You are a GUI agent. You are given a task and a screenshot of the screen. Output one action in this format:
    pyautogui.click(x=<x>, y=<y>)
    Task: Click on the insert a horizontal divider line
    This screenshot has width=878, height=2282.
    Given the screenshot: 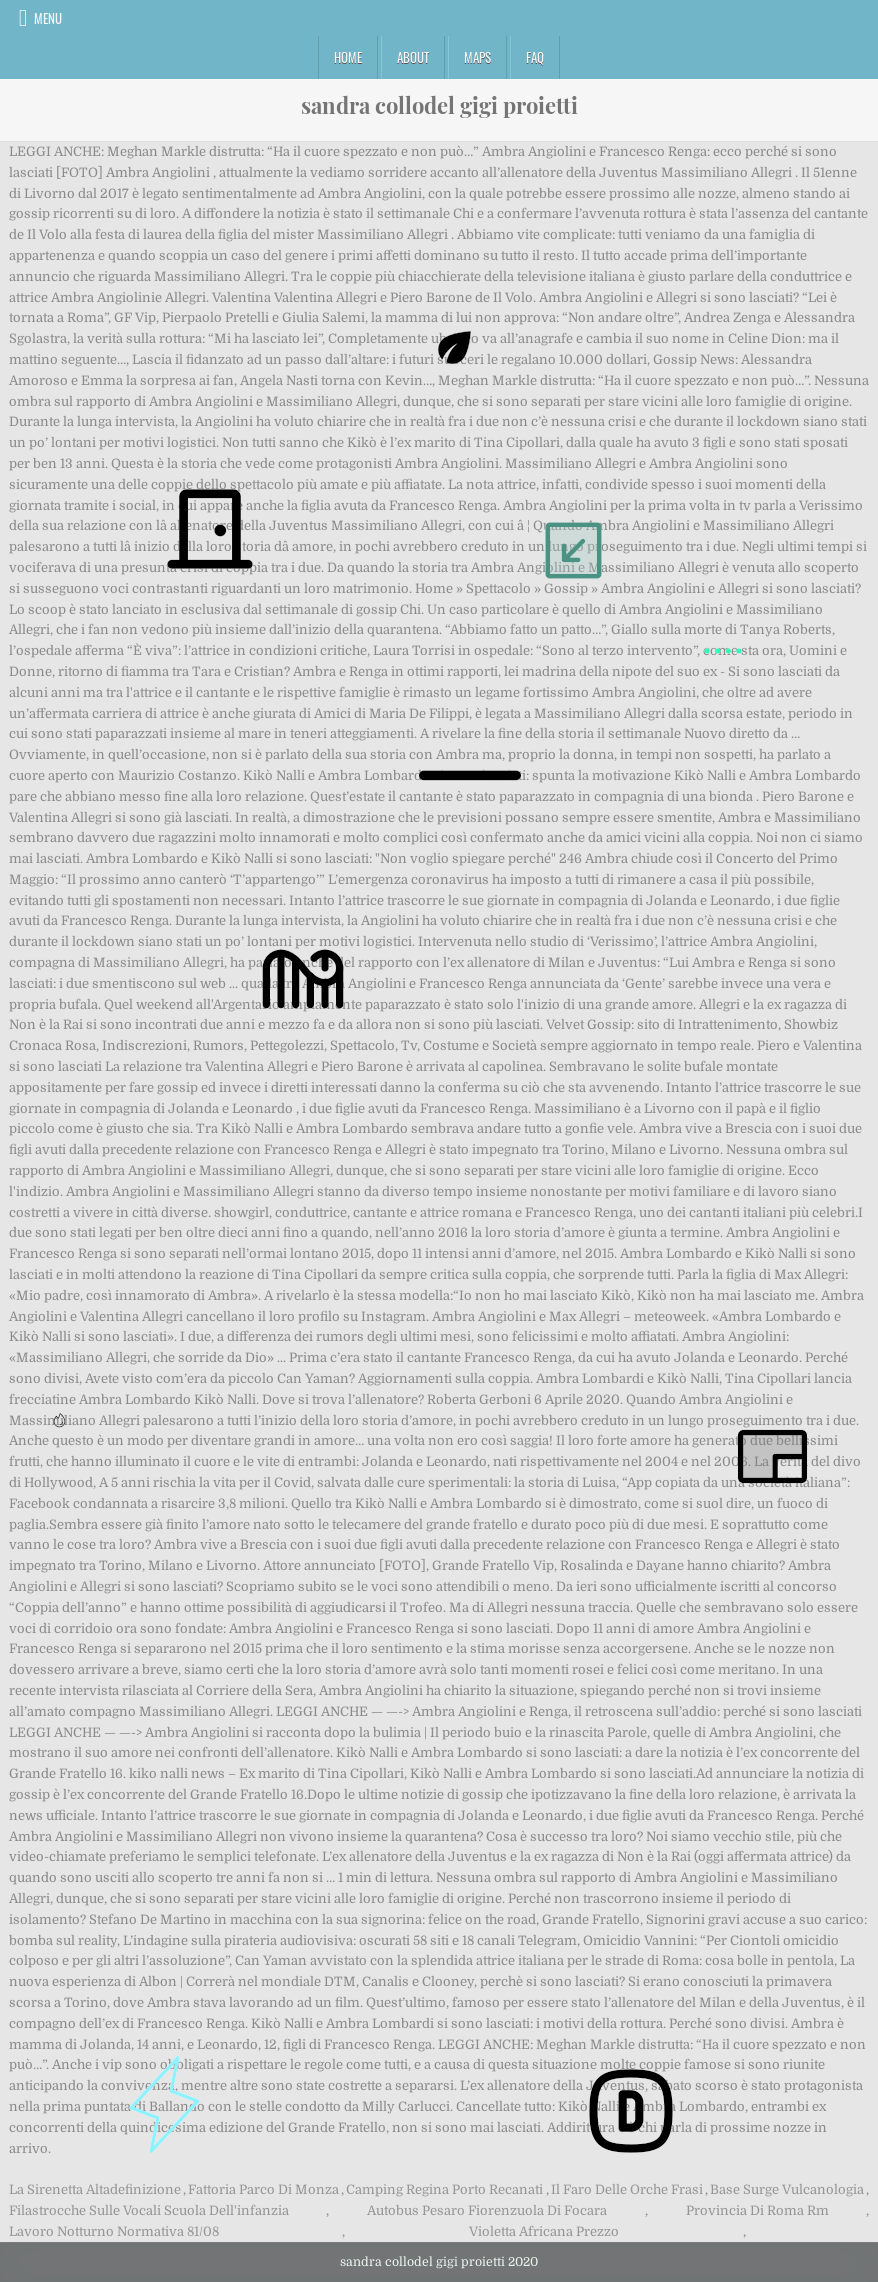 What is the action you would take?
    pyautogui.click(x=470, y=777)
    